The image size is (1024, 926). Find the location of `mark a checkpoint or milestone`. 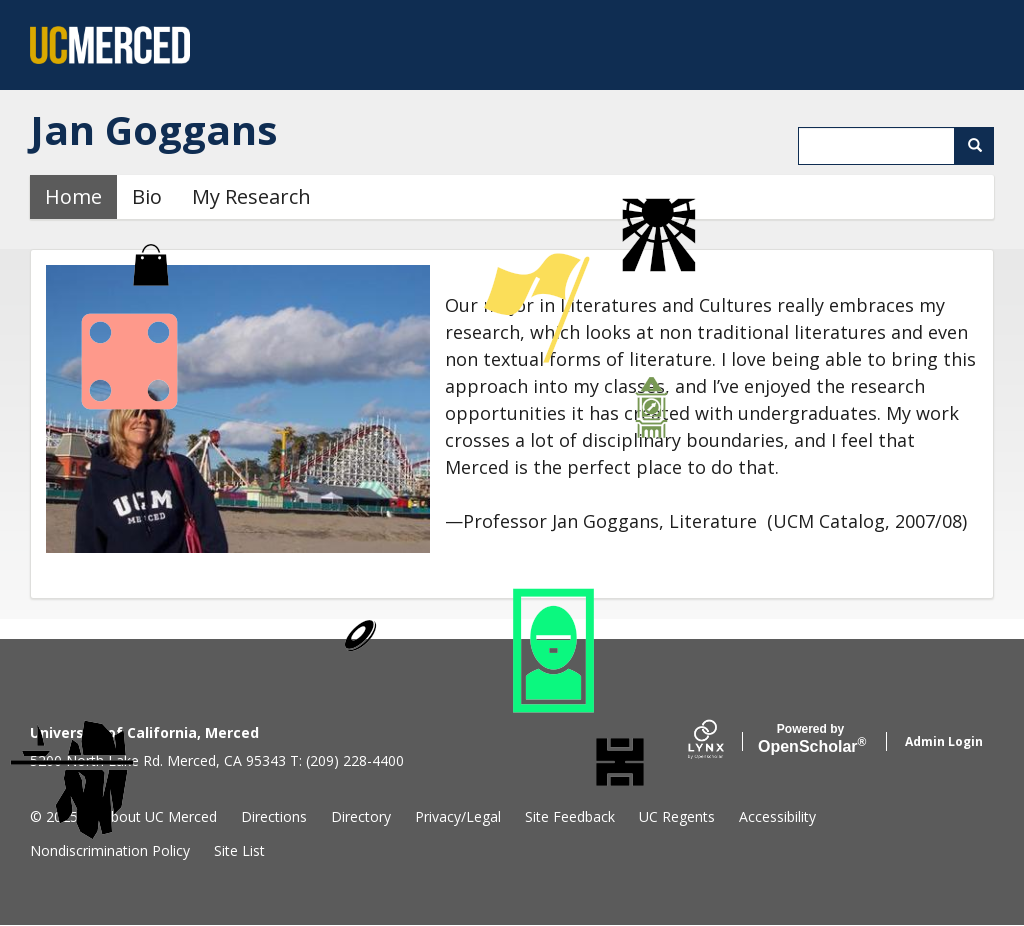

mark a checkpoint or milestone is located at coordinates (535, 307).